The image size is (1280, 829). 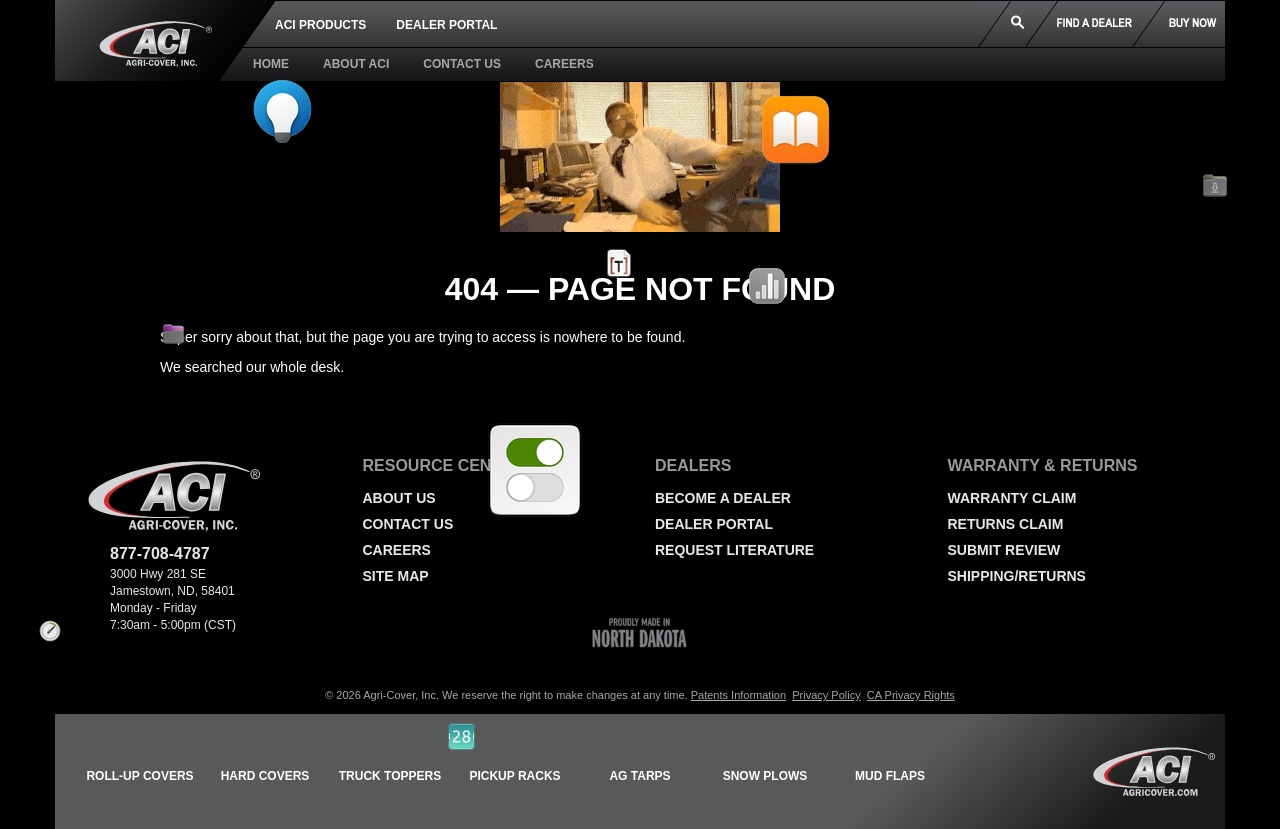 What do you see at coordinates (535, 470) in the screenshot?
I see `open desktop preferences or settings` at bounding box center [535, 470].